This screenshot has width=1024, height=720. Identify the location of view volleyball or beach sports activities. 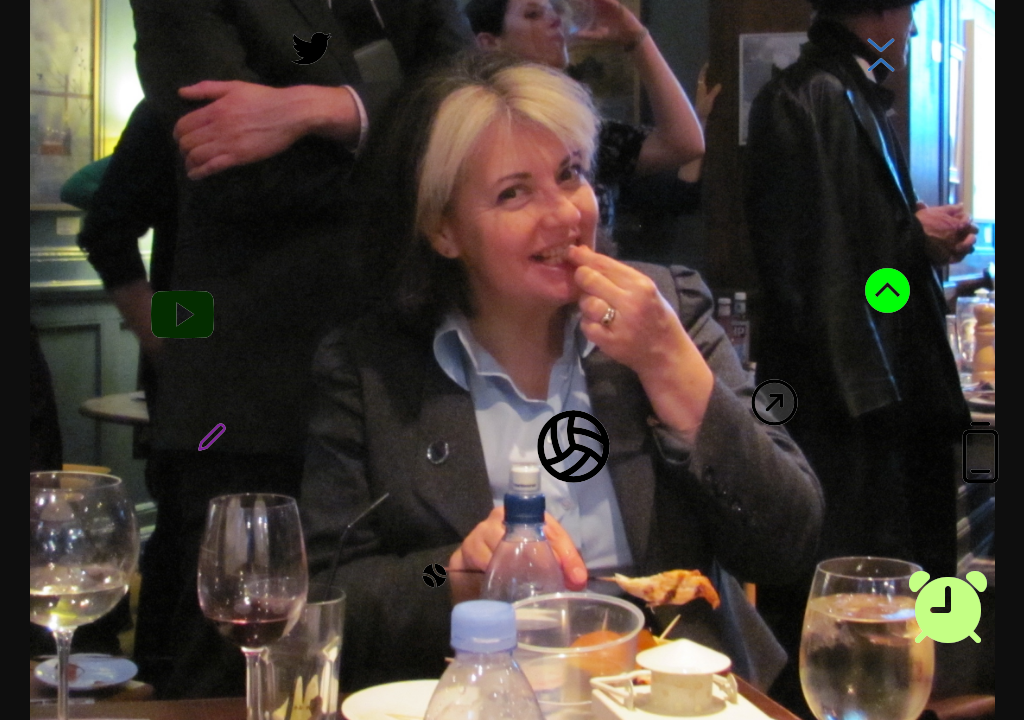
(573, 446).